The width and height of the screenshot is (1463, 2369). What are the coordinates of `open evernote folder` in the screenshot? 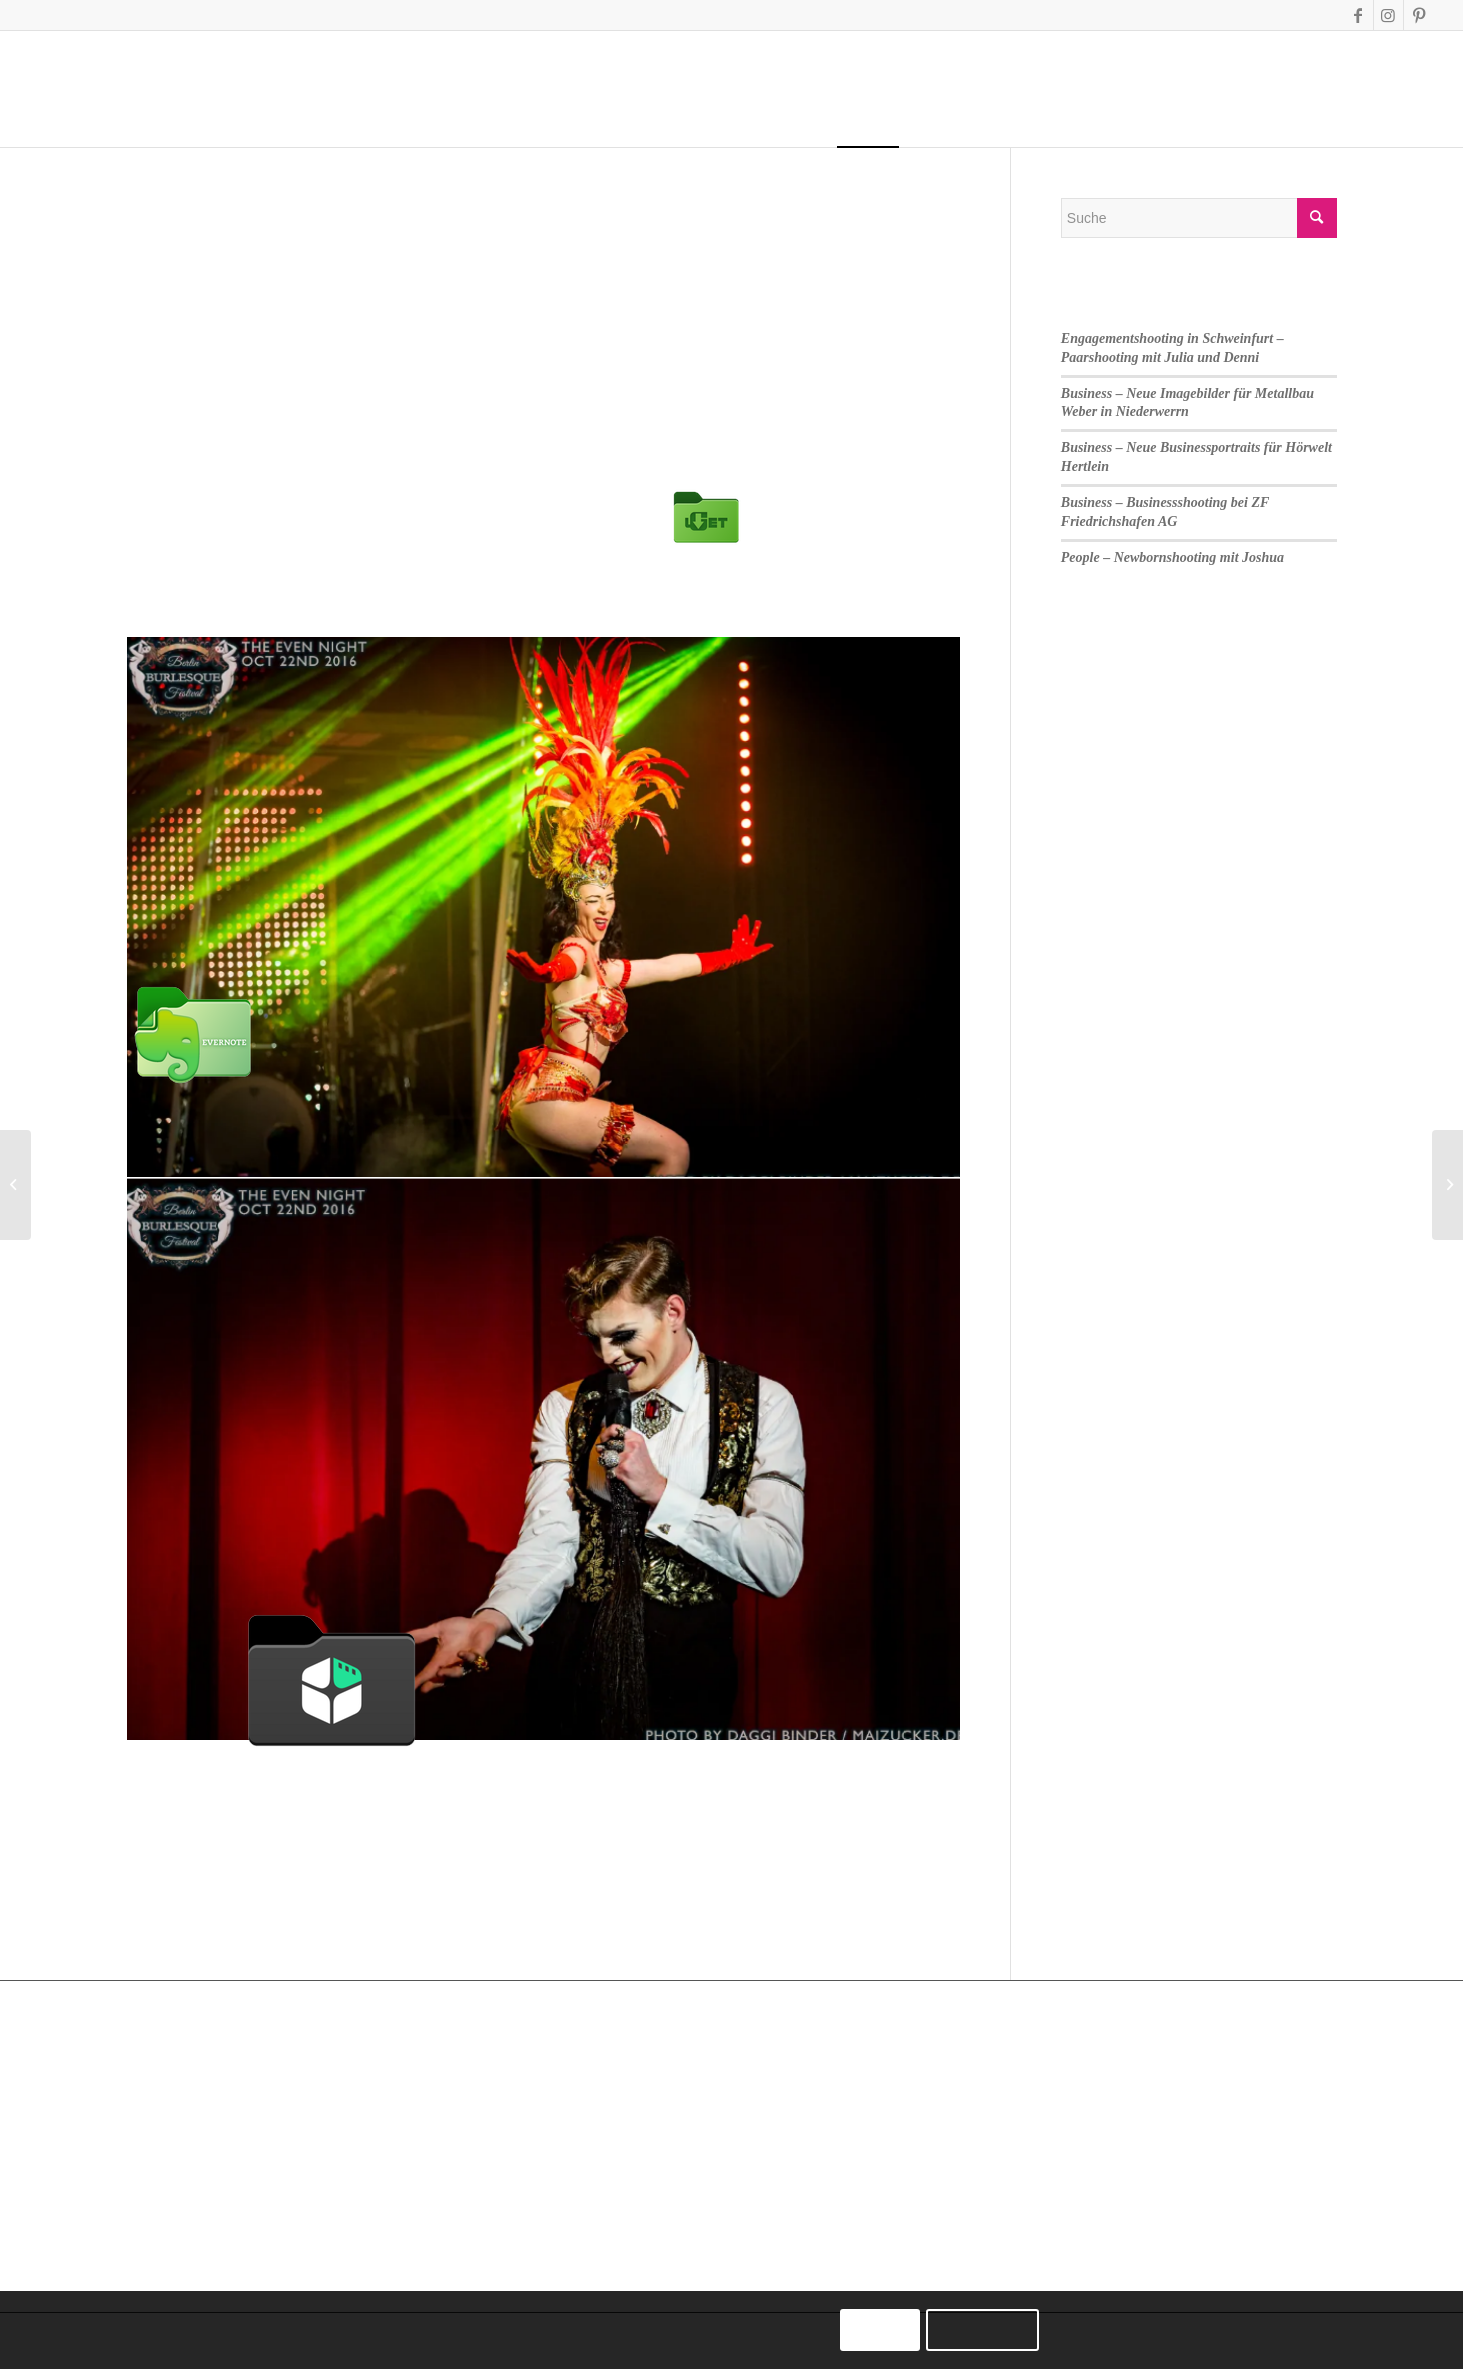 It's located at (193, 1034).